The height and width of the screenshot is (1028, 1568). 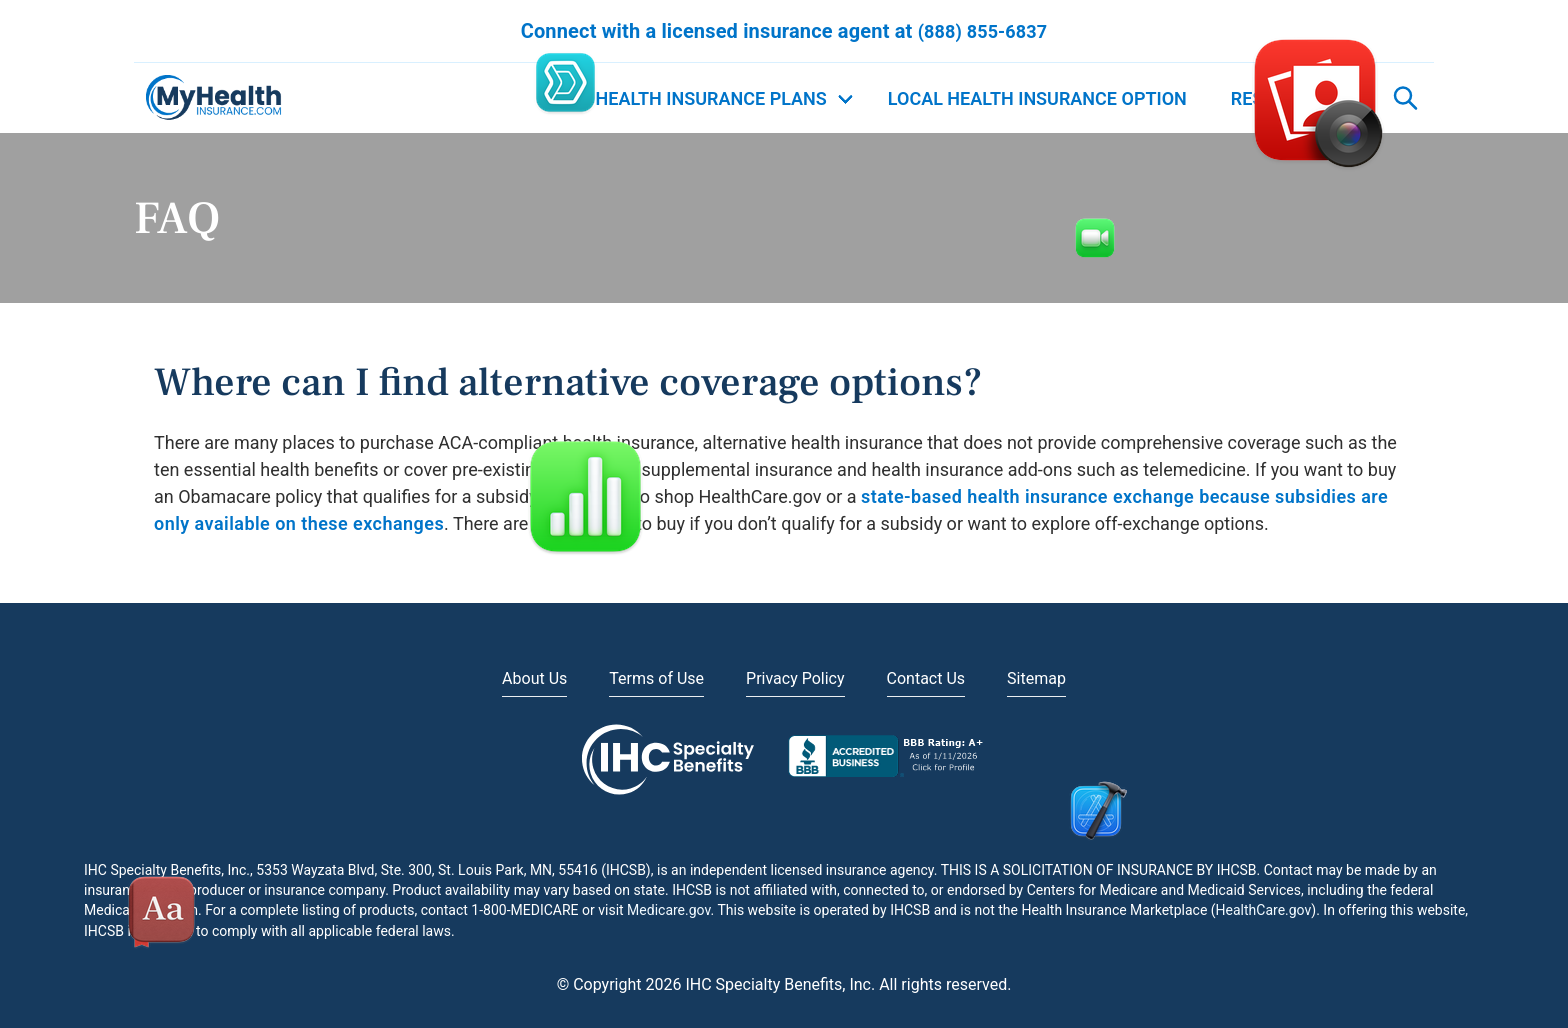 What do you see at coordinates (1096, 811) in the screenshot?
I see `open Xcode development environment` at bounding box center [1096, 811].